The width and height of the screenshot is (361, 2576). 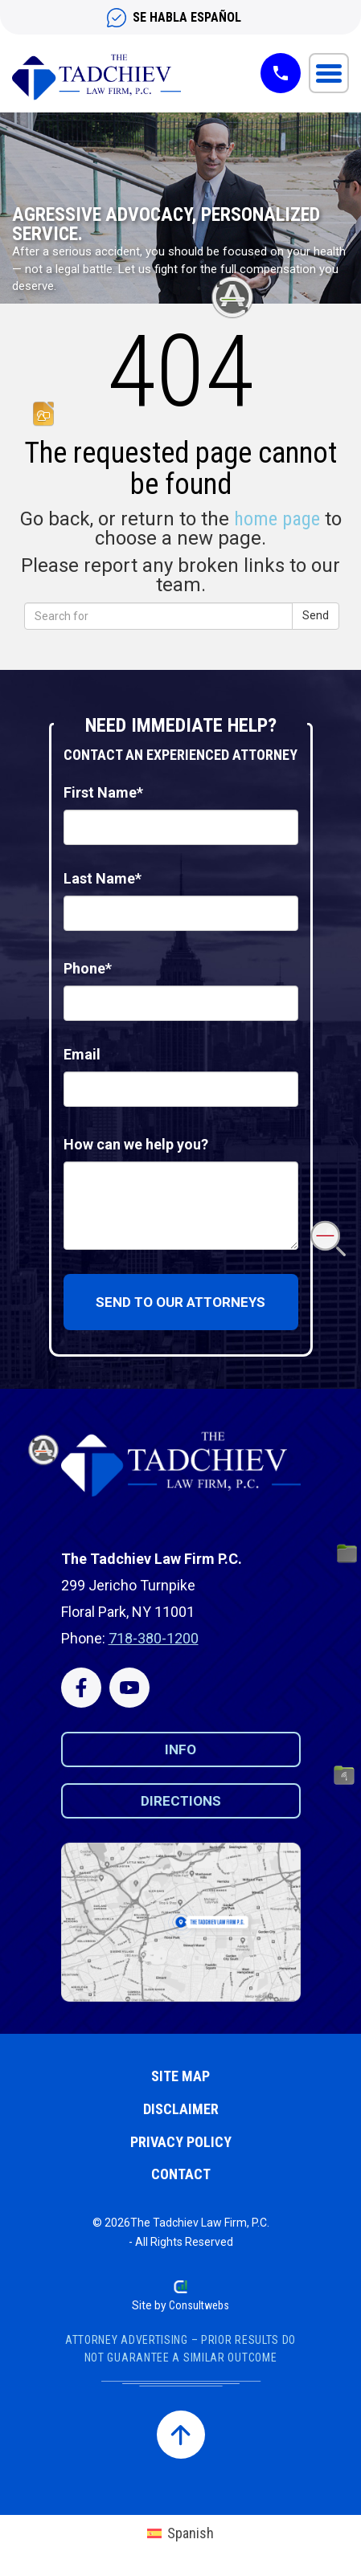 I want to click on zoom out to see more content, so click(x=327, y=1238).